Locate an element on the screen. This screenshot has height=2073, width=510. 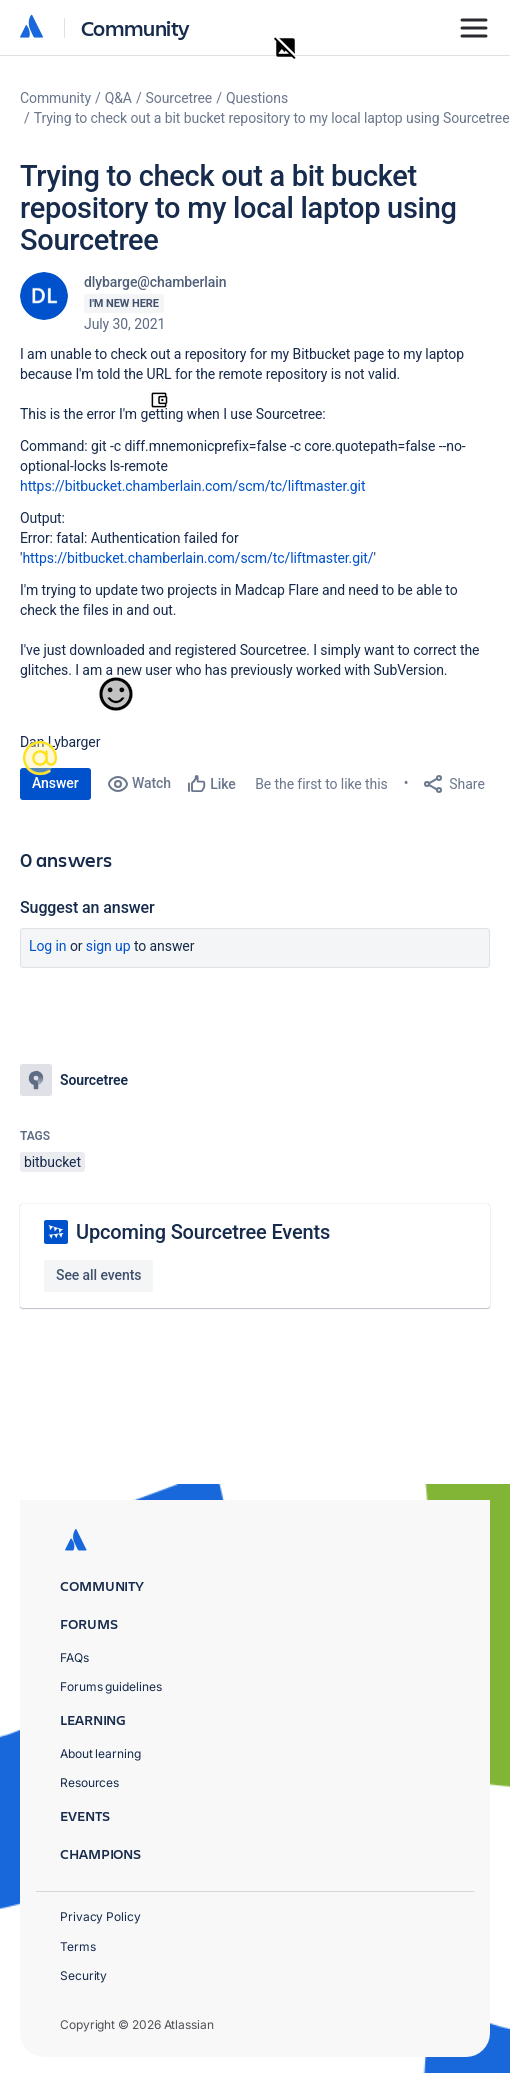
rate your experience as positive is located at coordinates (116, 694).